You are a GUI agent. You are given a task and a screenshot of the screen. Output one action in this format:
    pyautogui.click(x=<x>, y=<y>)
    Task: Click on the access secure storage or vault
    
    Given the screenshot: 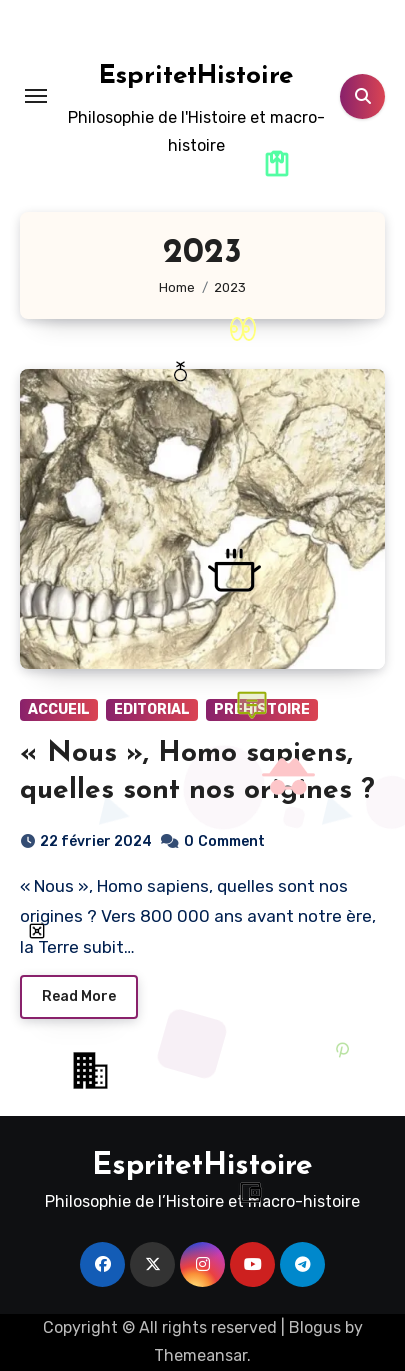 What is the action you would take?
    pyautogui.click(x=37, y=931)
    